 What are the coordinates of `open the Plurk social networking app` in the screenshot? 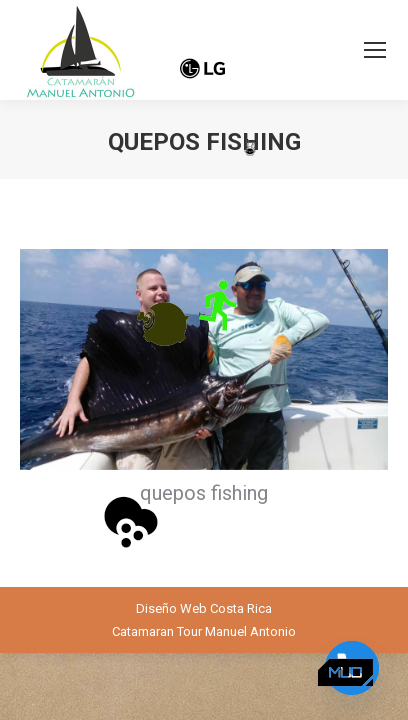 It's located at (163, 324).